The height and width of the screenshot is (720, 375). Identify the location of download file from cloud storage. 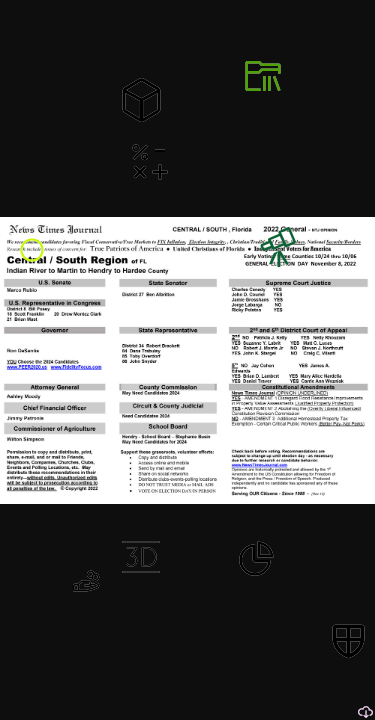
(365, 711).